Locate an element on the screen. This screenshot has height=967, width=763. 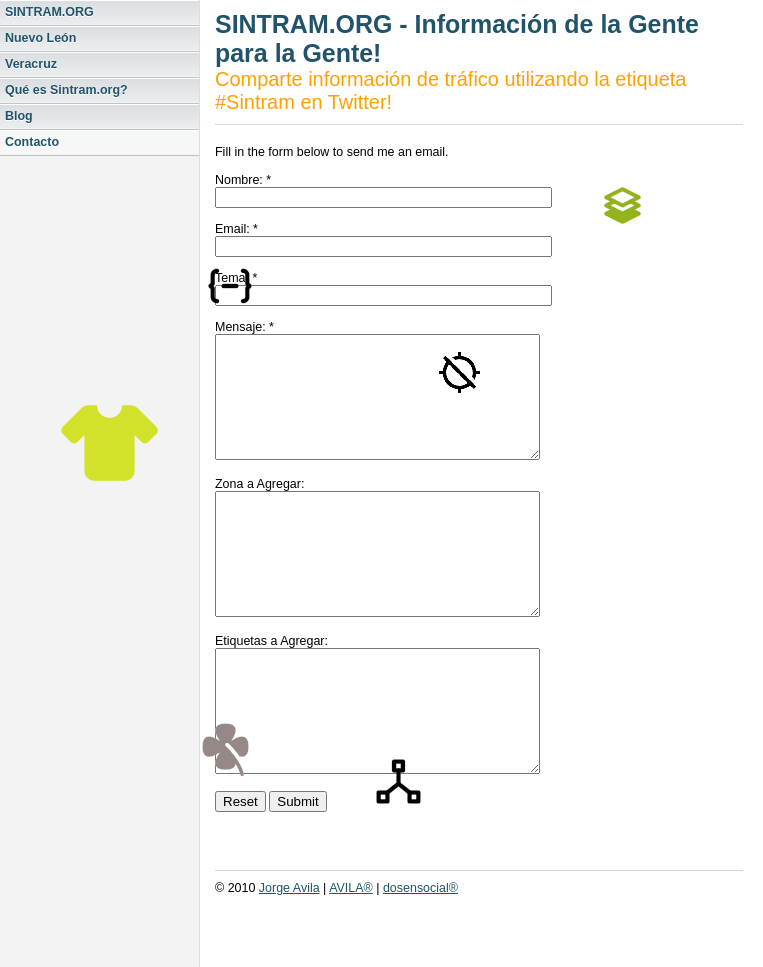
indicates a lucky or bonus reward is located at coordinates (225, 748).